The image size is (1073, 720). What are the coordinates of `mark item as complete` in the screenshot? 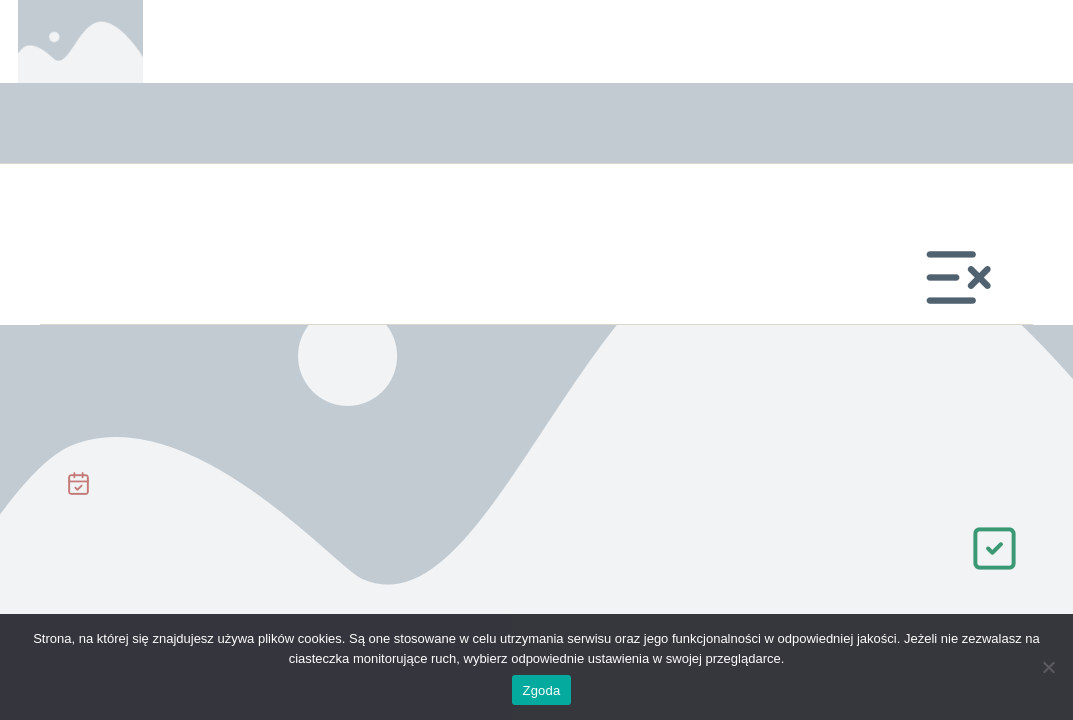 It's located at (994, 548).